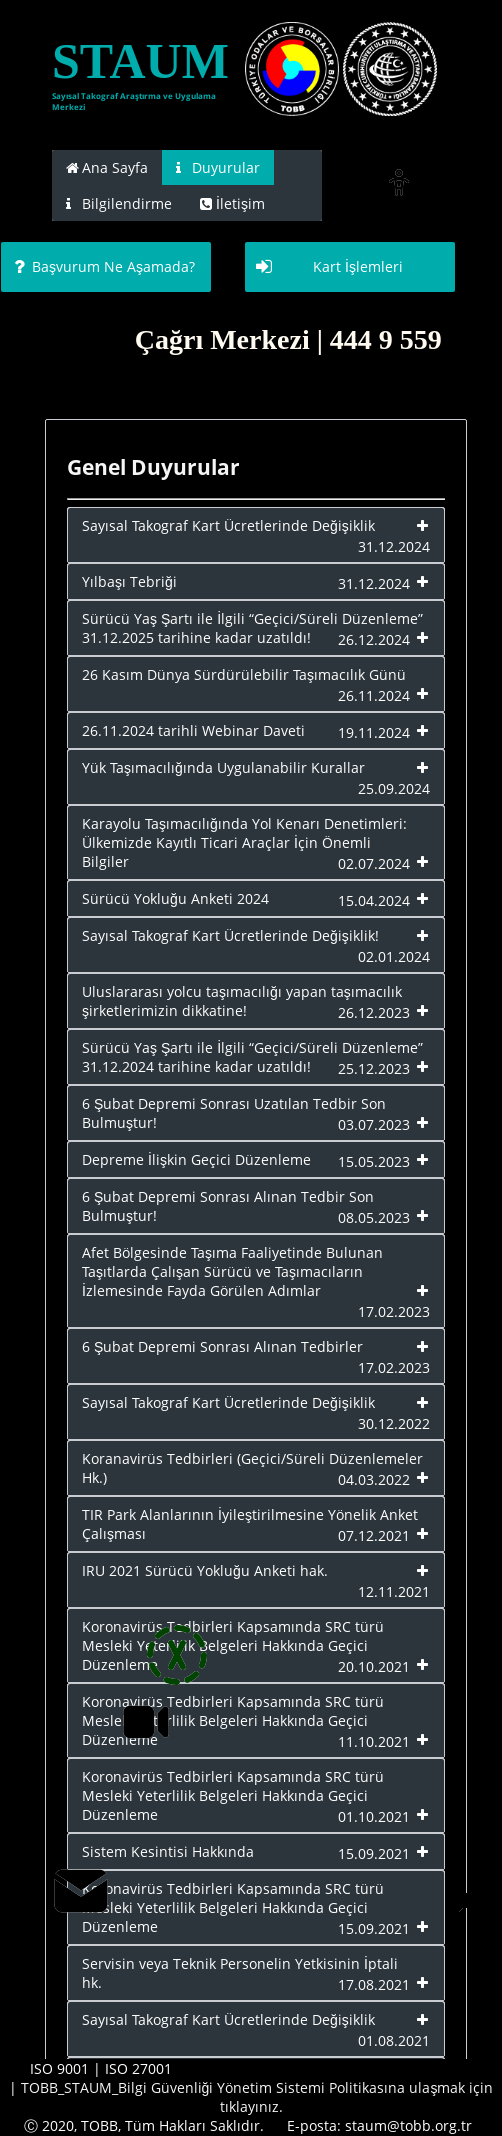 This screenshot has height=2136, width=502. What do you see at coordinates (468, 1902) in the screenshot?
I see `submit feedback or report an issue` at bounding box center [468, 1902].